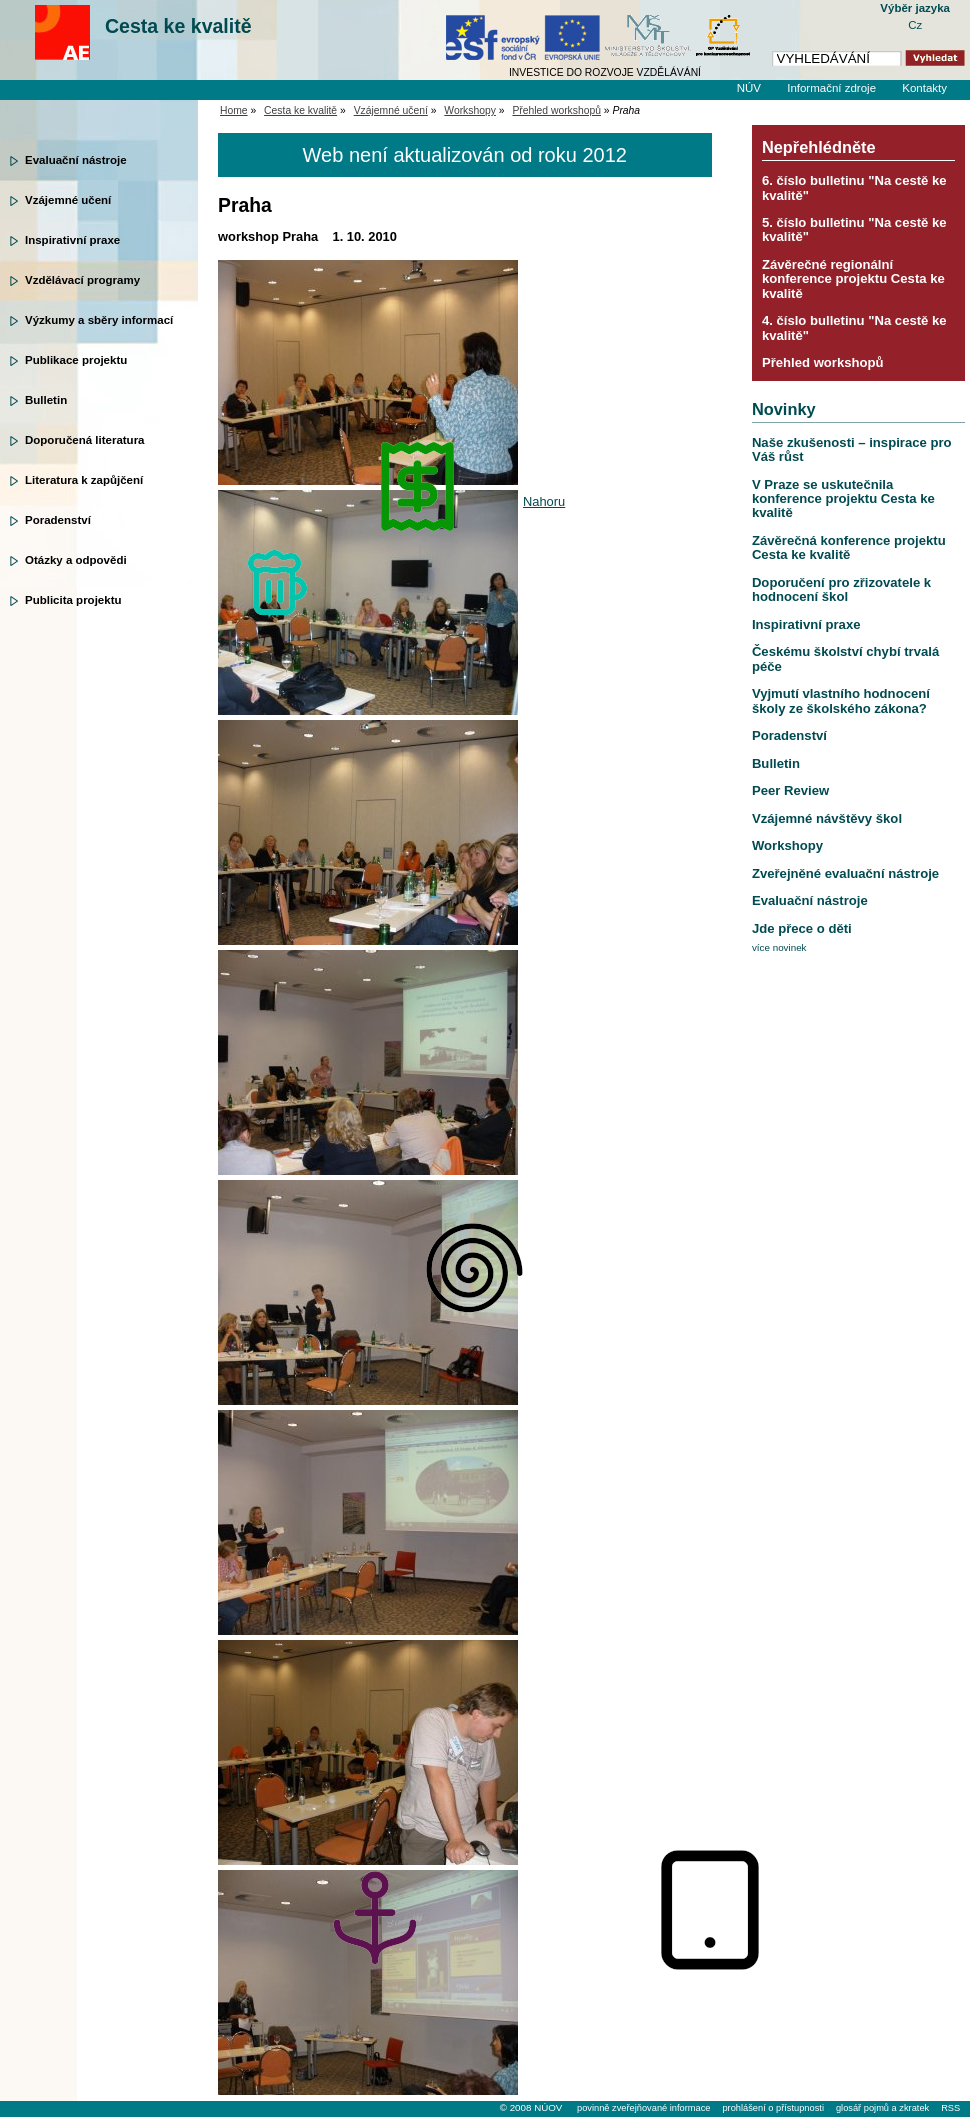  What do you see at coordinates (277, 582) in the screenshot?
I see `browse nearby bars or breweries` at bounding box center [277, 582].